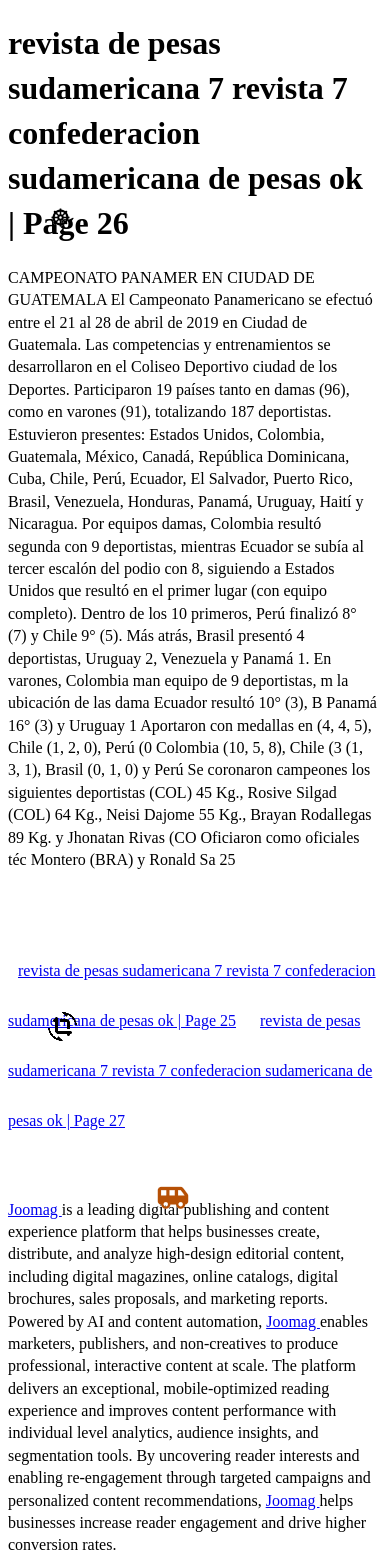 This screenshot has height=1565, width=385. What do you see at coordinates (62, 1026) in the screenshot?
I see `rotate and crop an image` at bounding box center [62, 1026].